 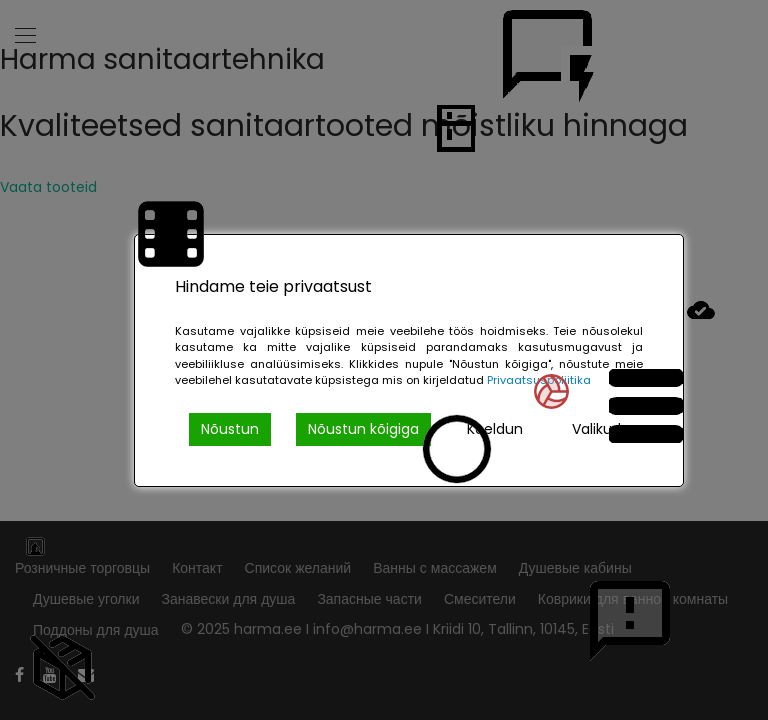 I want to click on send a quick reply to a message, so click(x=547, y=54).